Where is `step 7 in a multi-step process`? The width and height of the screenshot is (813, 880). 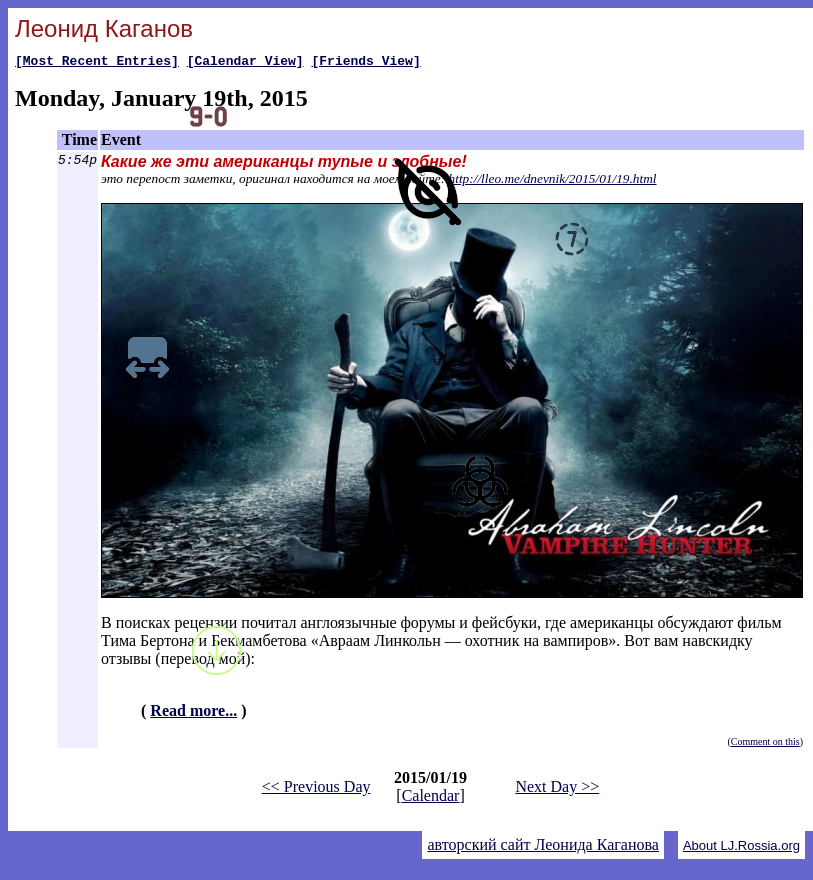 step 7 in a multi-step process is located at coordinates (572, 239).